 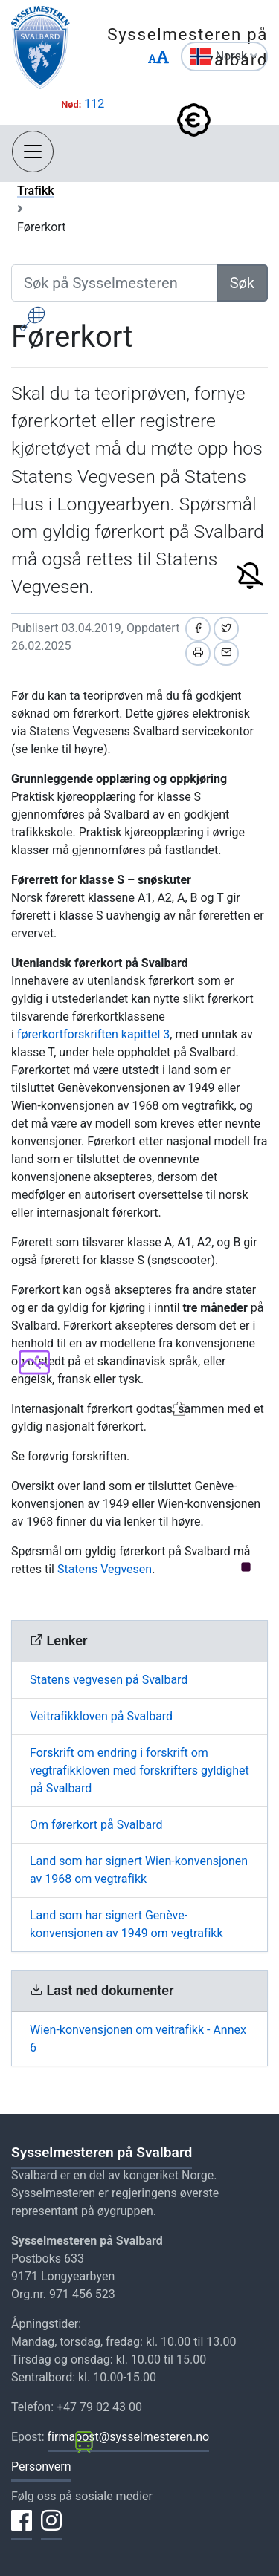 What do you see at coordinates (193, 120) in the screenshot?
I see `indicates euro currency or pricing` at bounding box center [193, 120].